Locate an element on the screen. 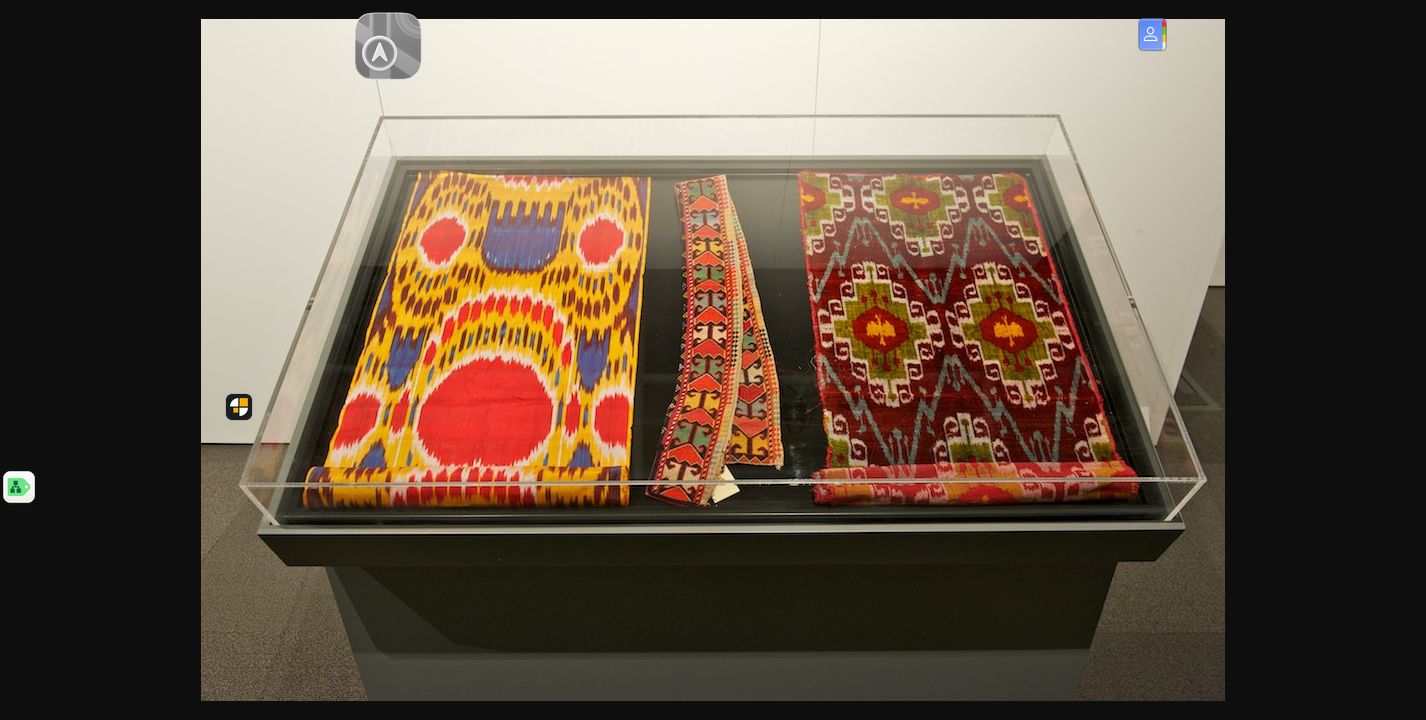  open apple maps is located at coordinates (388, 46).